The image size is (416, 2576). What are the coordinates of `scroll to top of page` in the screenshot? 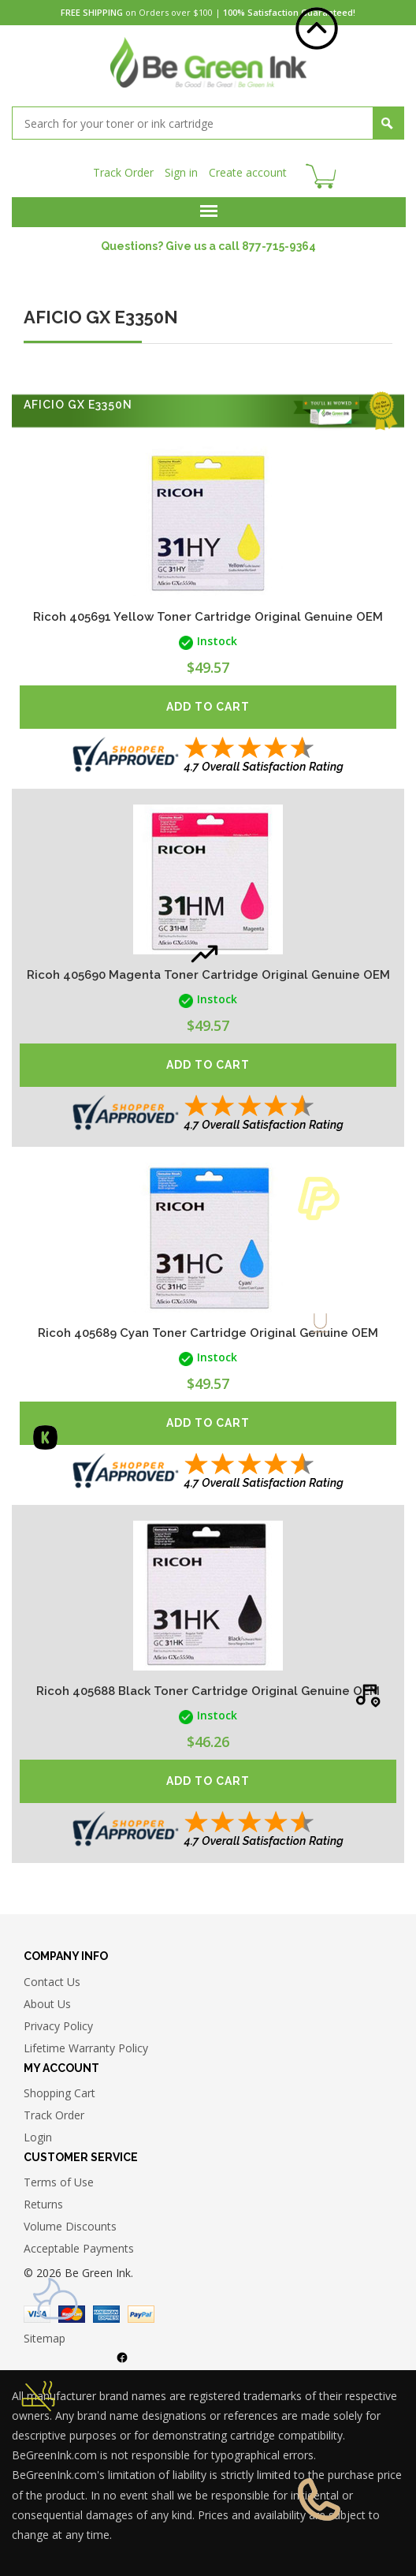 It's located at (317, 28).